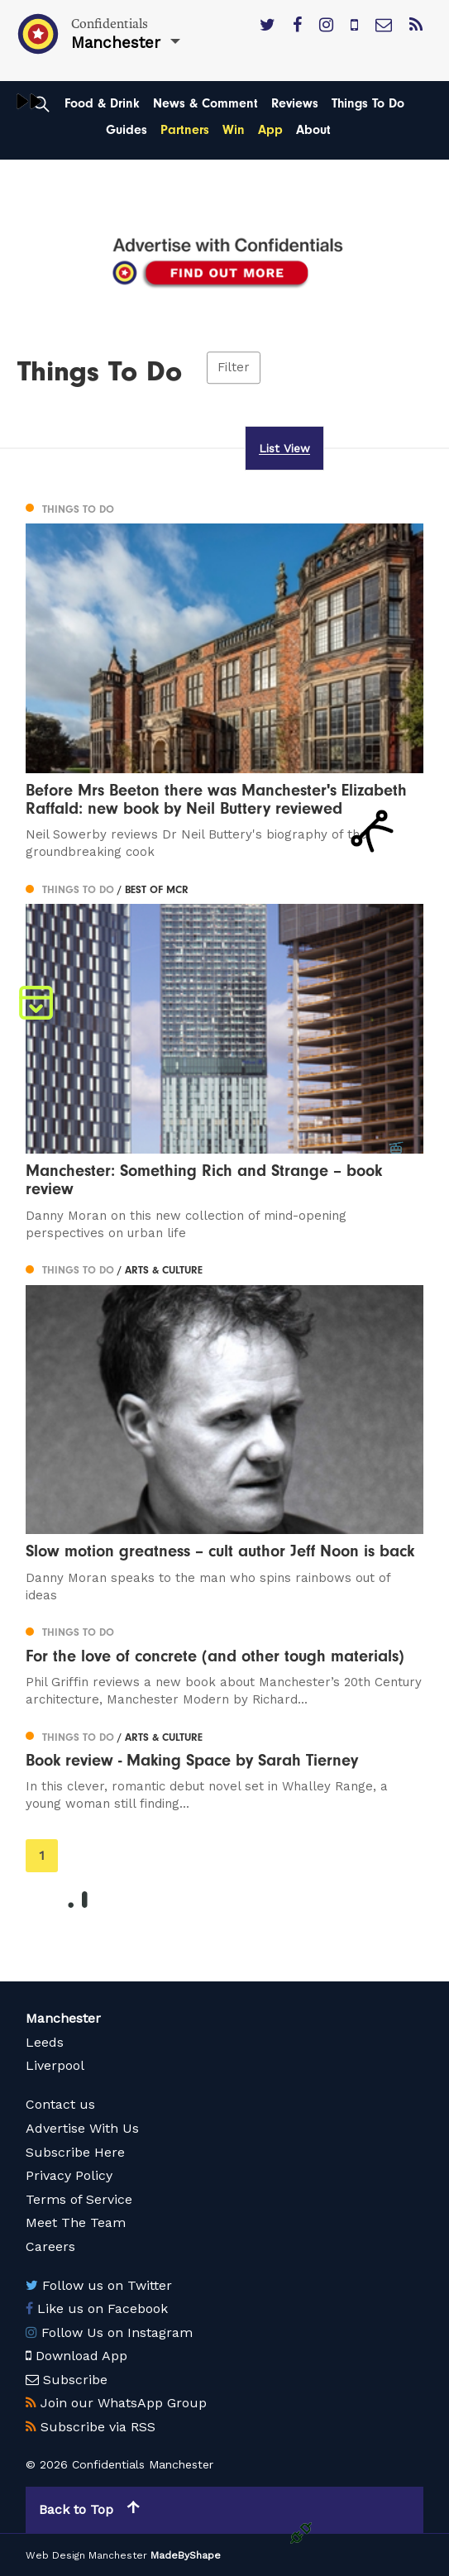  Describe the element at coordinates (98, 1883) in the screenshot. I see `indicates weak signal strength` at that location.